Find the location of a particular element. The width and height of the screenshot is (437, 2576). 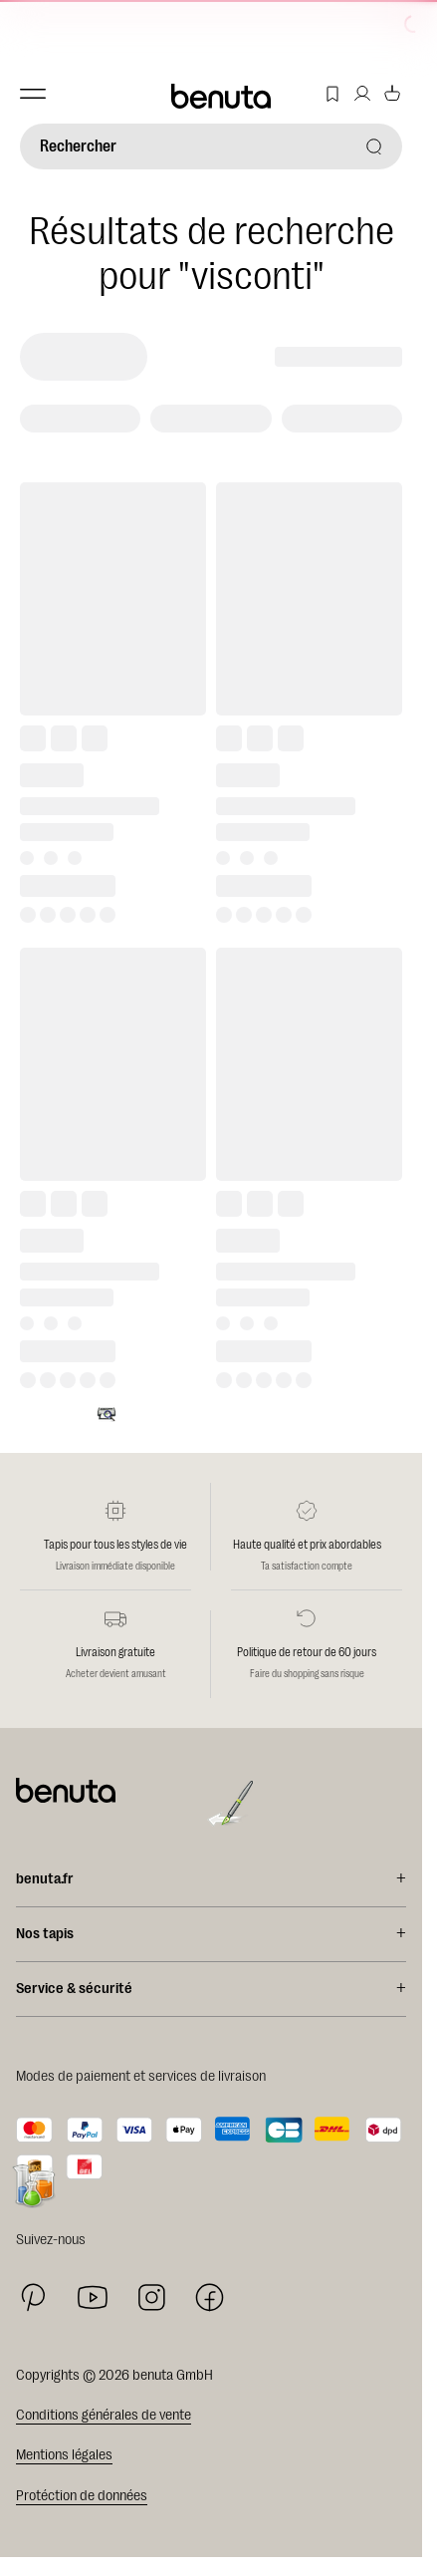

open science or chemistry applications is located at coordinates (34, 2186).